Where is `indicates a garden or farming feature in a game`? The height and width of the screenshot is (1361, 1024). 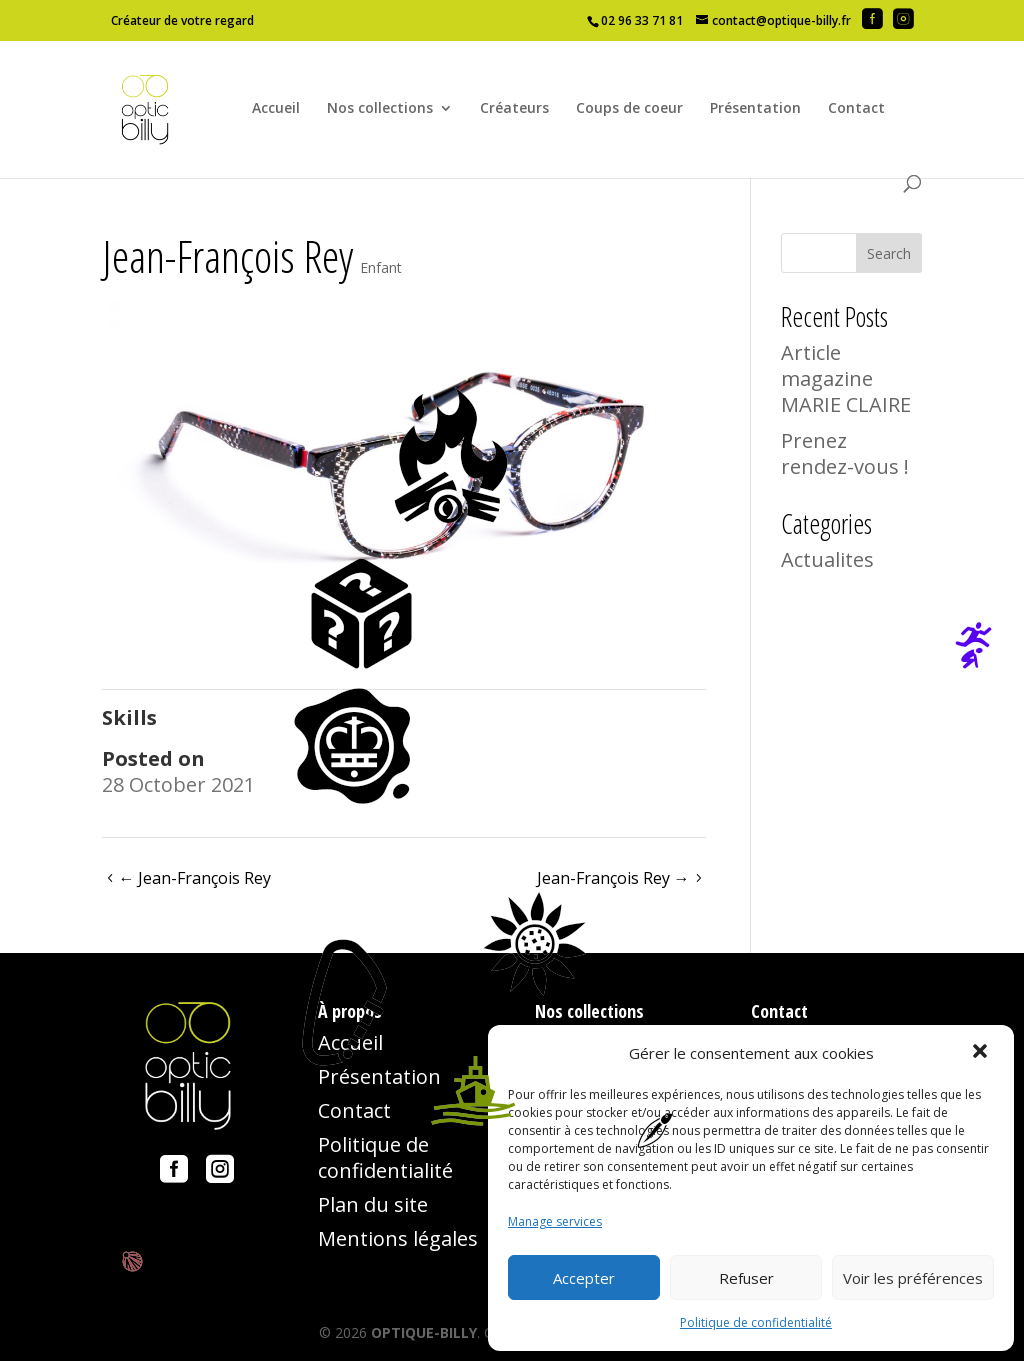 indicates a garden or farming feature in a game is located at coordinates (535, 944).